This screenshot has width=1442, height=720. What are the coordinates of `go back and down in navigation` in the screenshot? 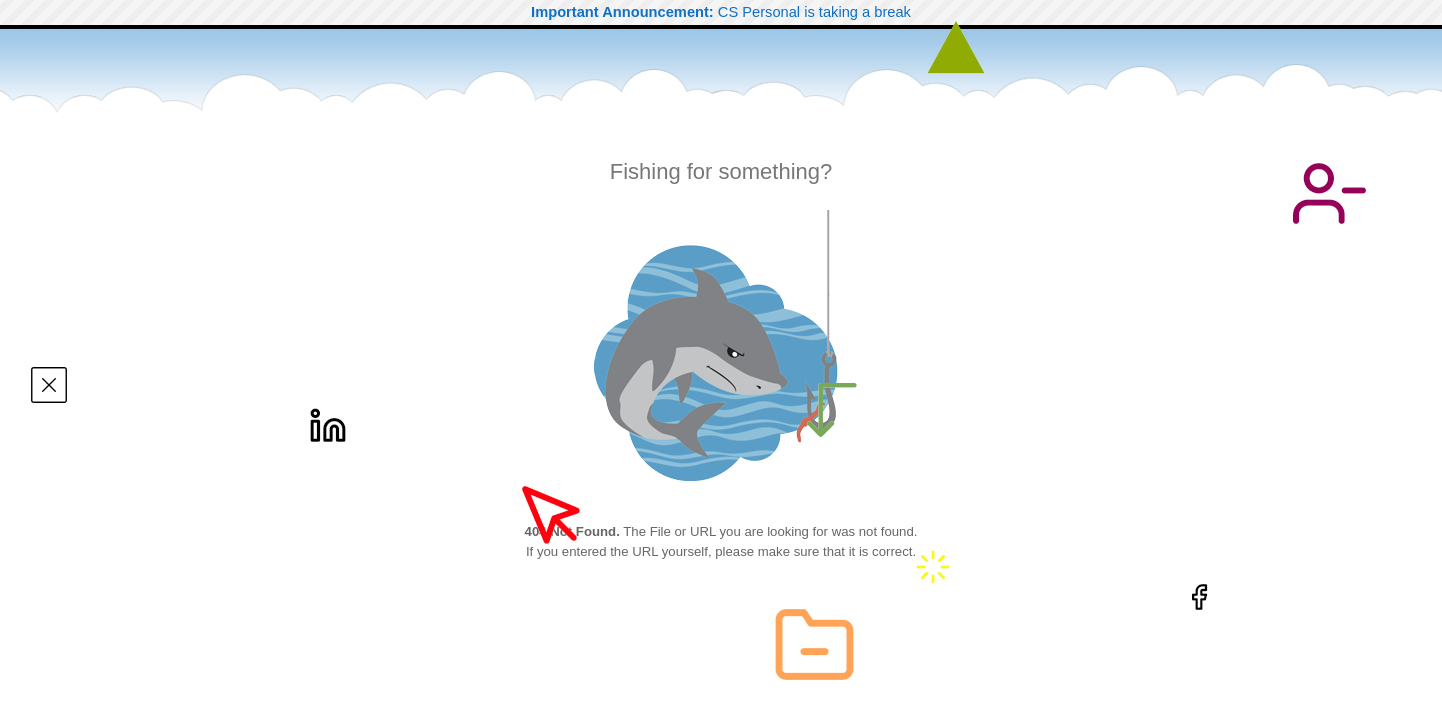 It's located at (832, 410).